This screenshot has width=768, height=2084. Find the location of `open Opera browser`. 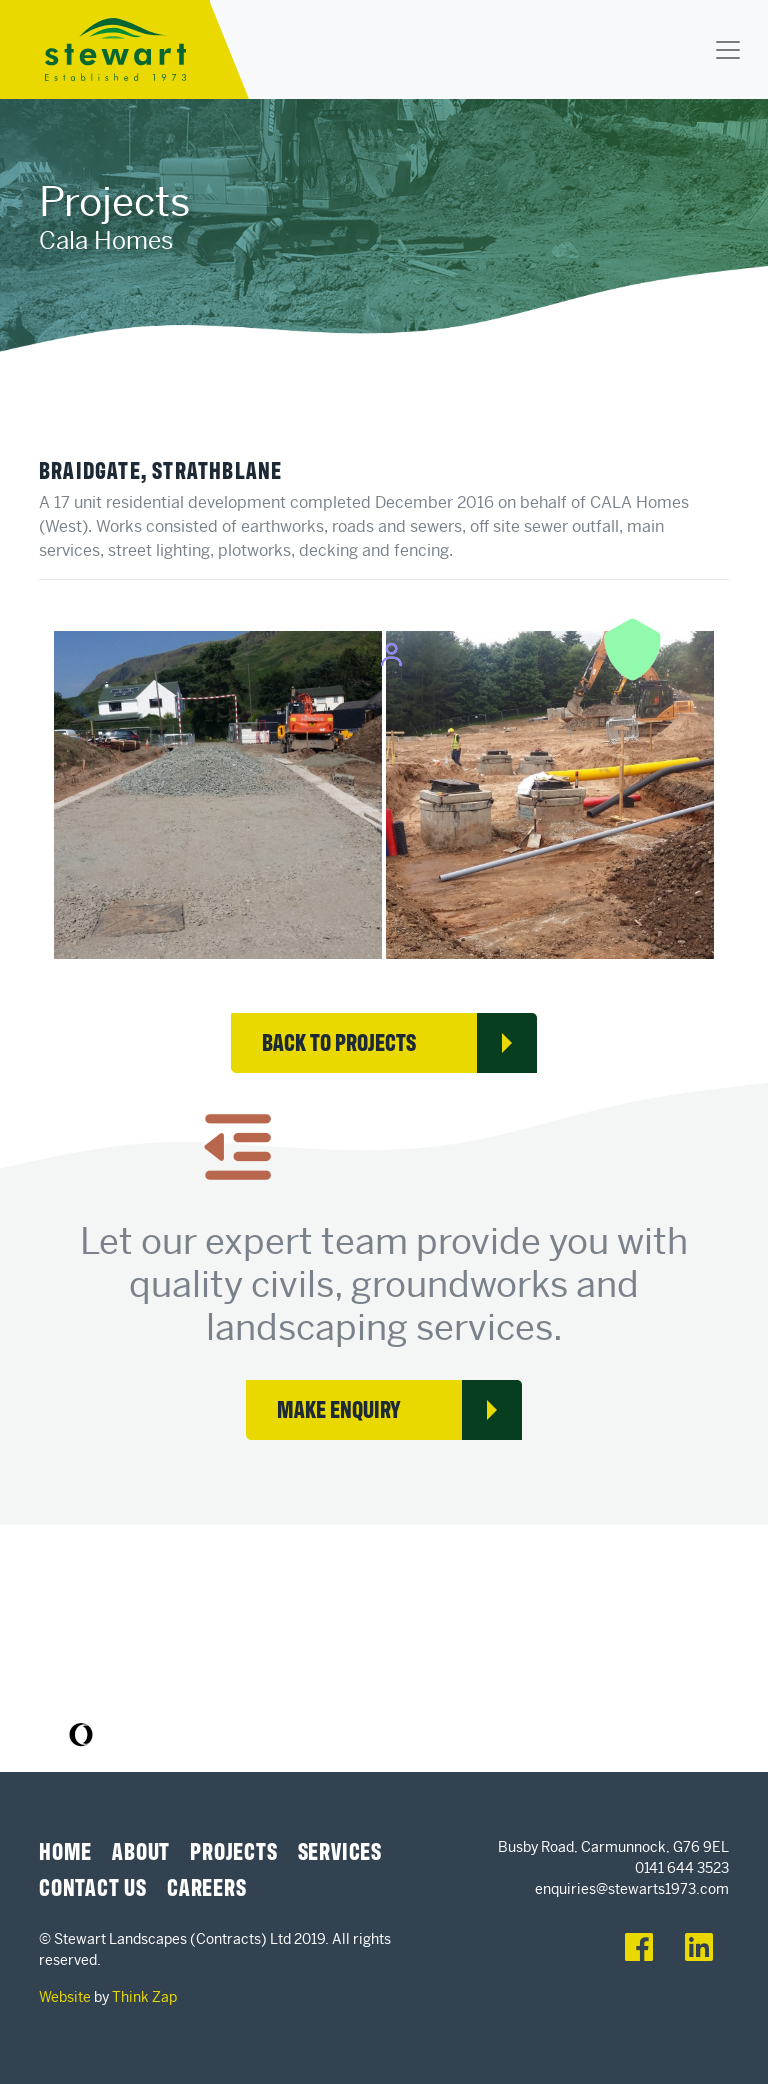

open Opera browser is located at coordinates (81, 1735).